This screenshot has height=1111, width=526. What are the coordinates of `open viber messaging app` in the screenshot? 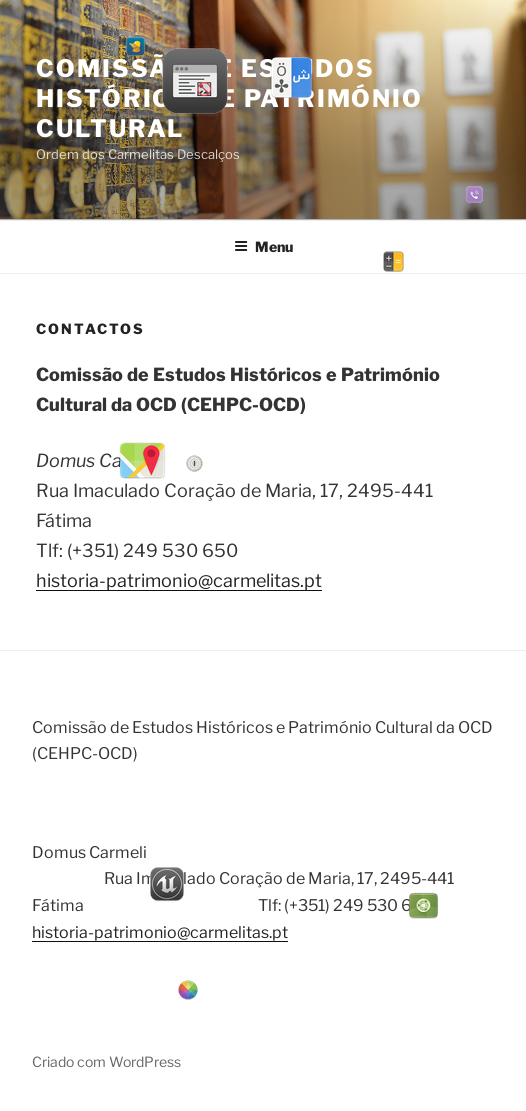 It's located at (474, 194).